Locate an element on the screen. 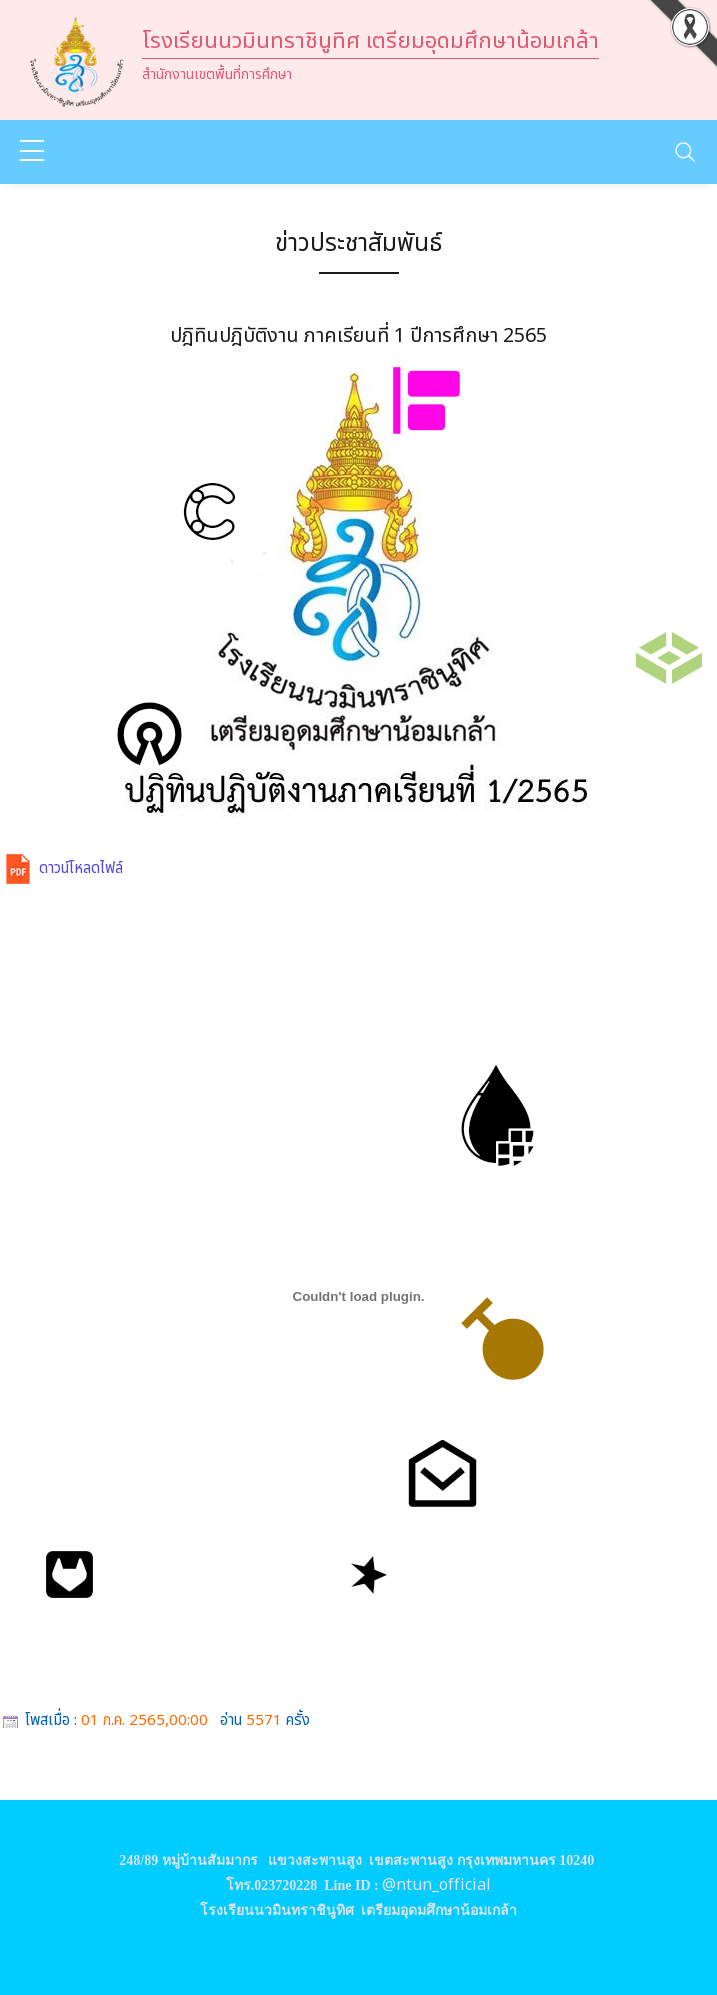  gender identity symbol for travesti is located at coordinates (507, 1339).